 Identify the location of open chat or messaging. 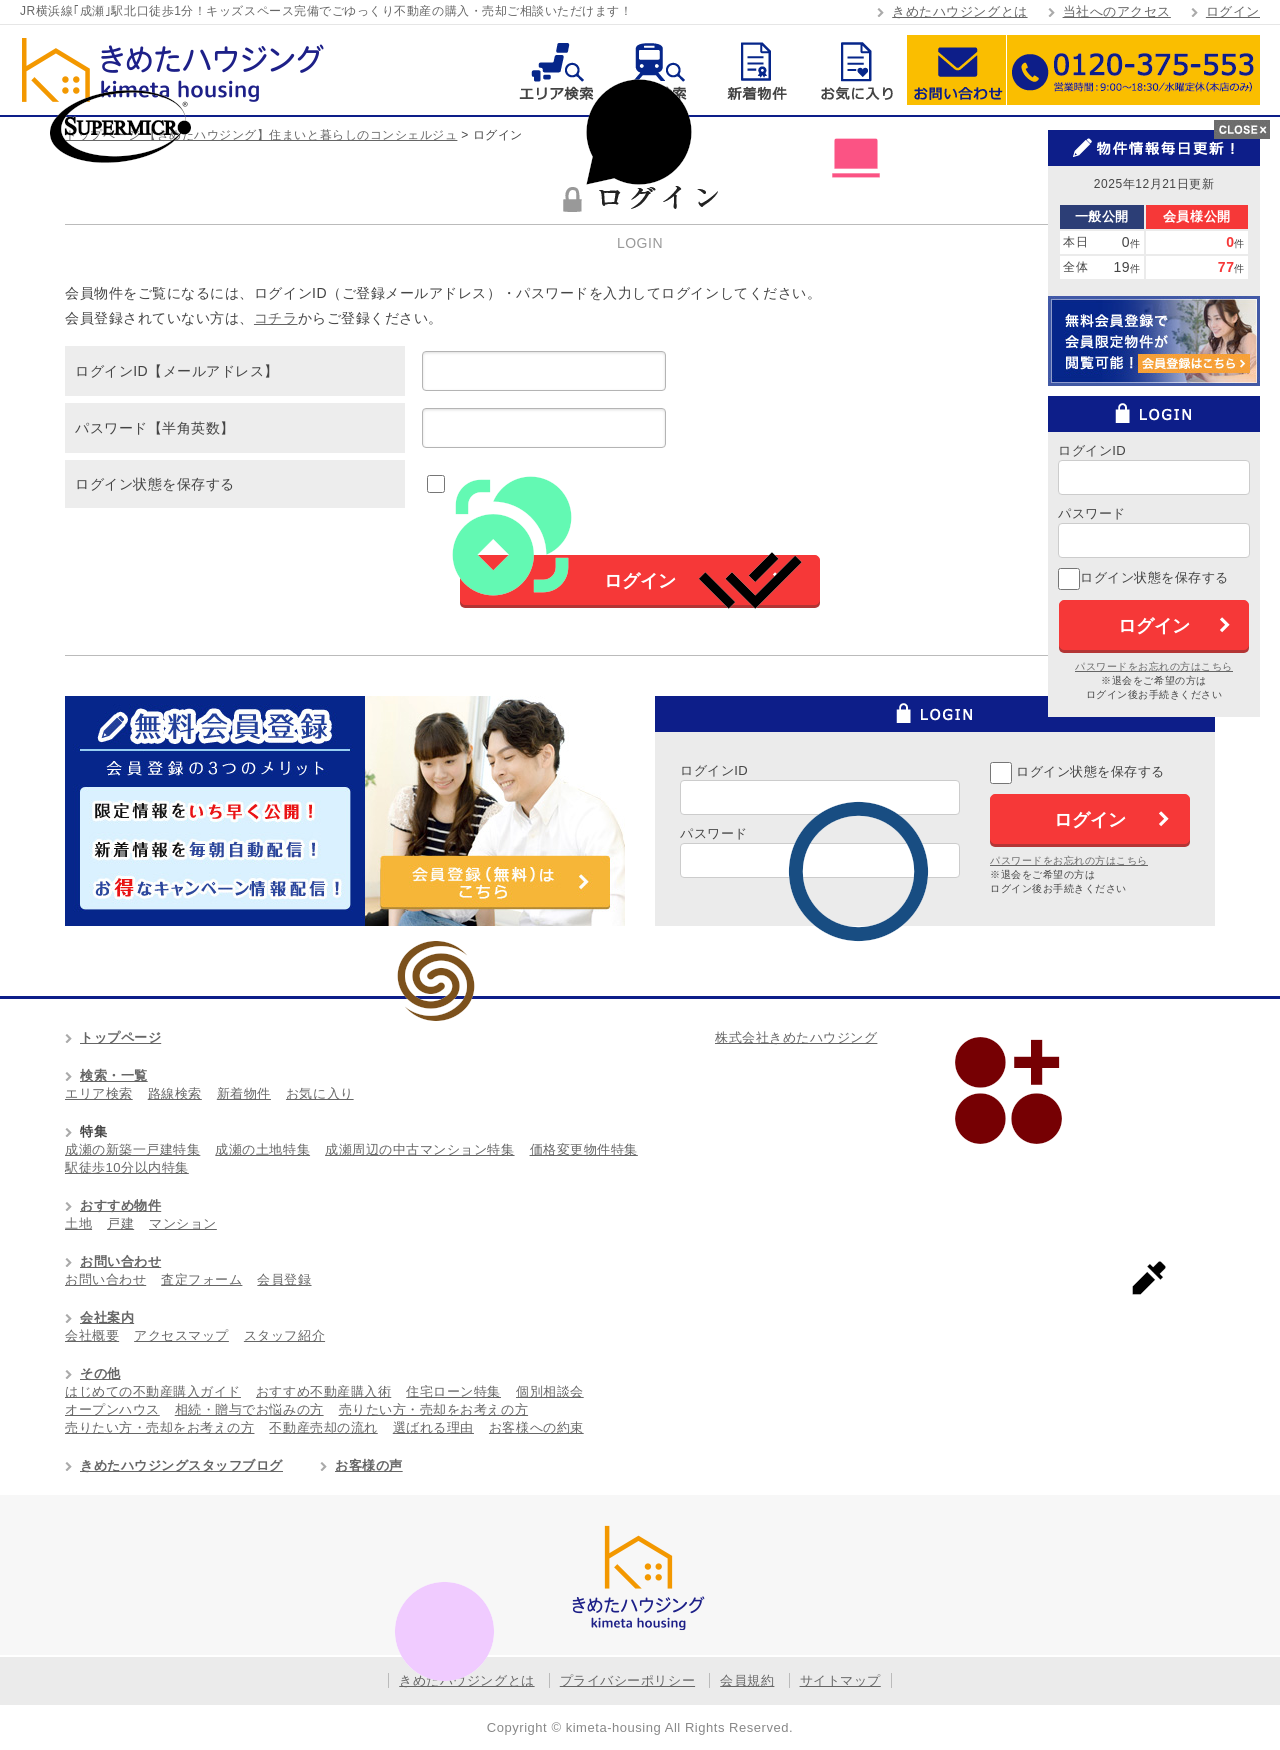
(639, 132).